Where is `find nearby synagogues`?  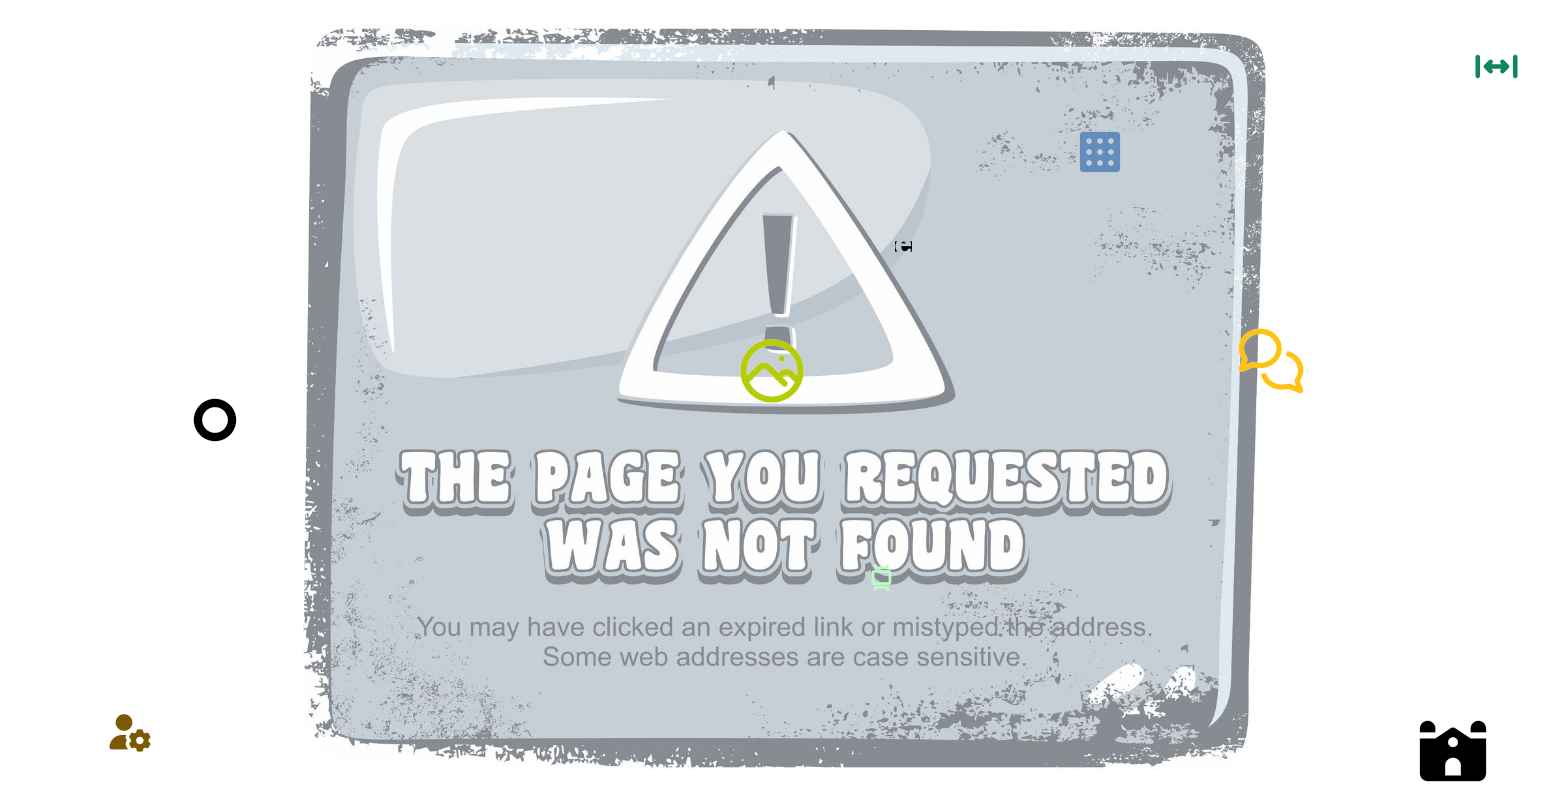 find nearby synagogues is located at coordinates (1453, 750).